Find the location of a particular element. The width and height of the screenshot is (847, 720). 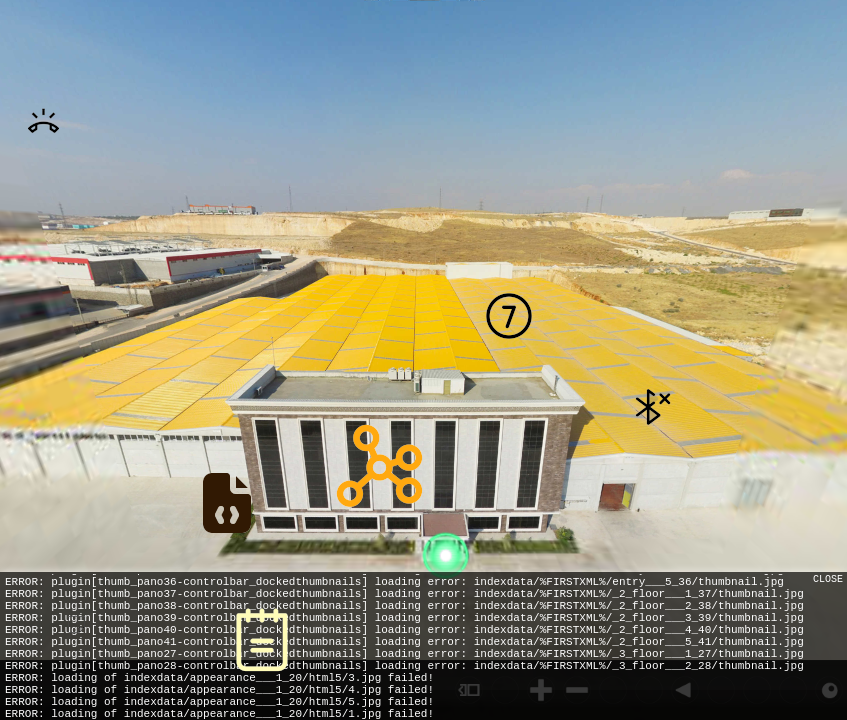

bluetooth is disabled or turned off is located at coordinates (651, 407).